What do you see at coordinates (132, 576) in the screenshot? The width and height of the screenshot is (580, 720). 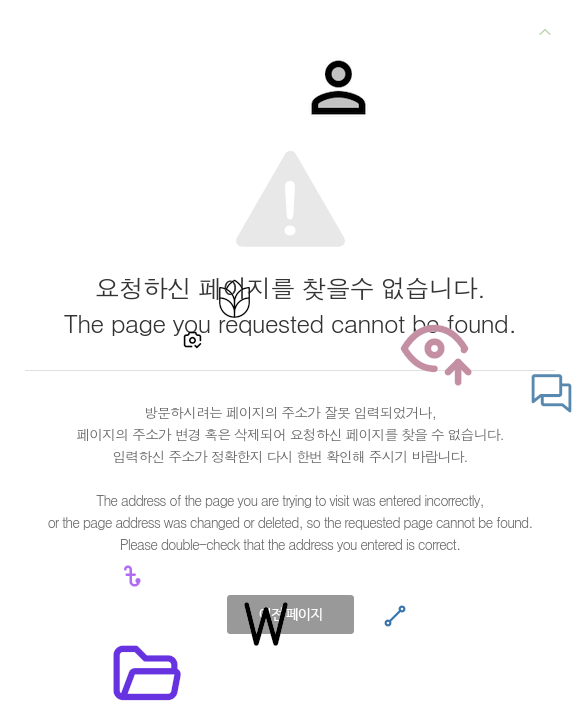 I see `indicates bangladeshi taka currency` at bounding box center [132, 576].